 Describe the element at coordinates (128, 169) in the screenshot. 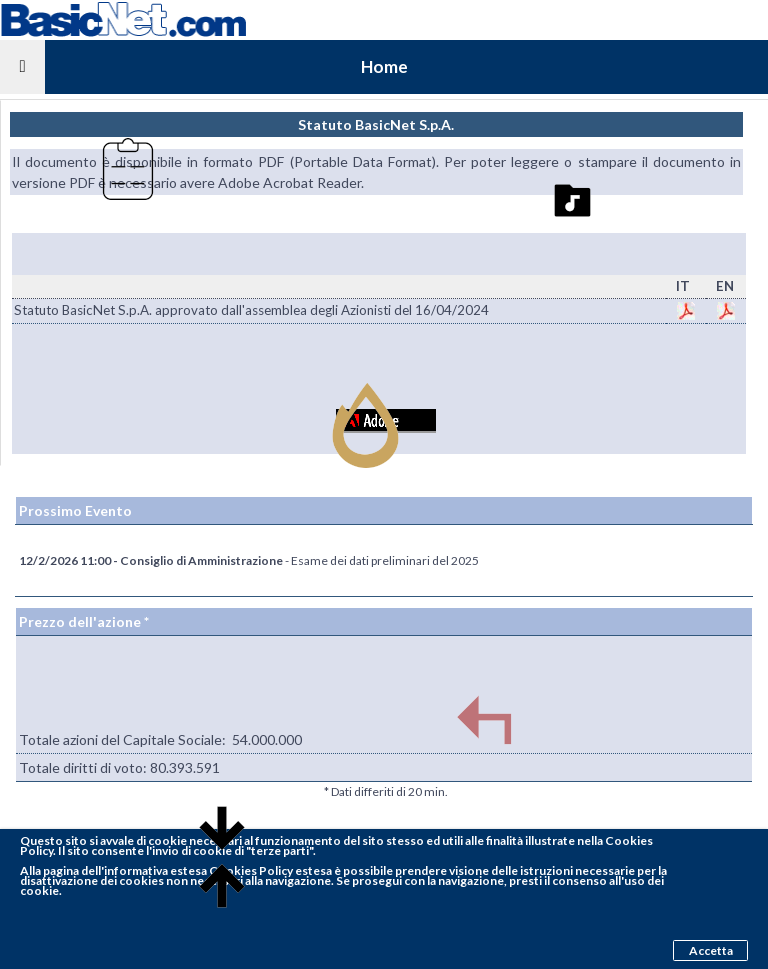

I see `react hook form library logo` at that location.